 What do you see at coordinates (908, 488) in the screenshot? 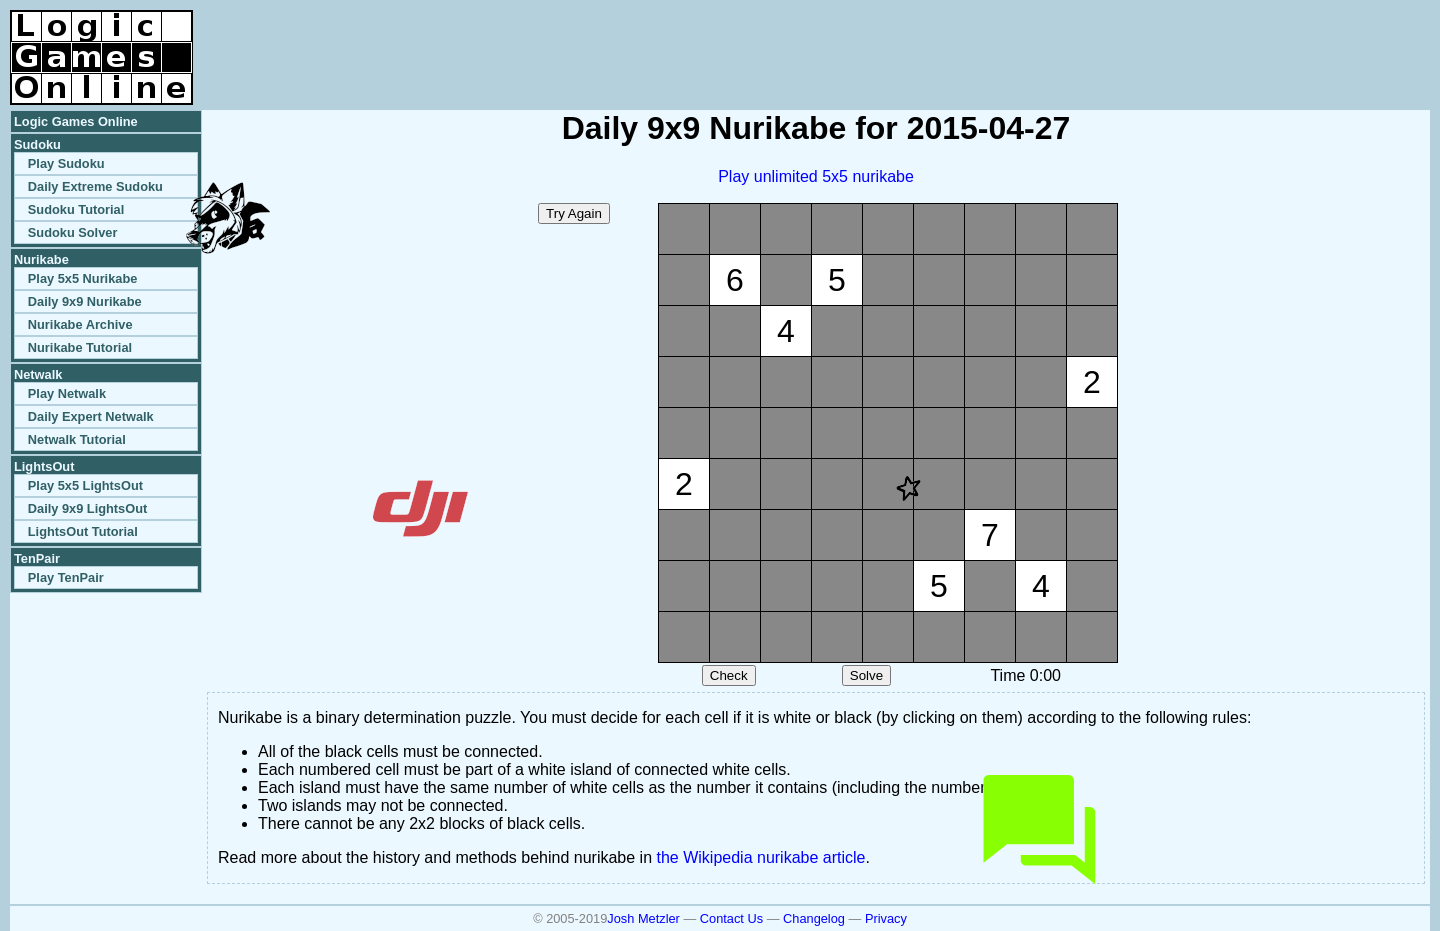
I see `apache spark logo` at bounding box center [908, 488].